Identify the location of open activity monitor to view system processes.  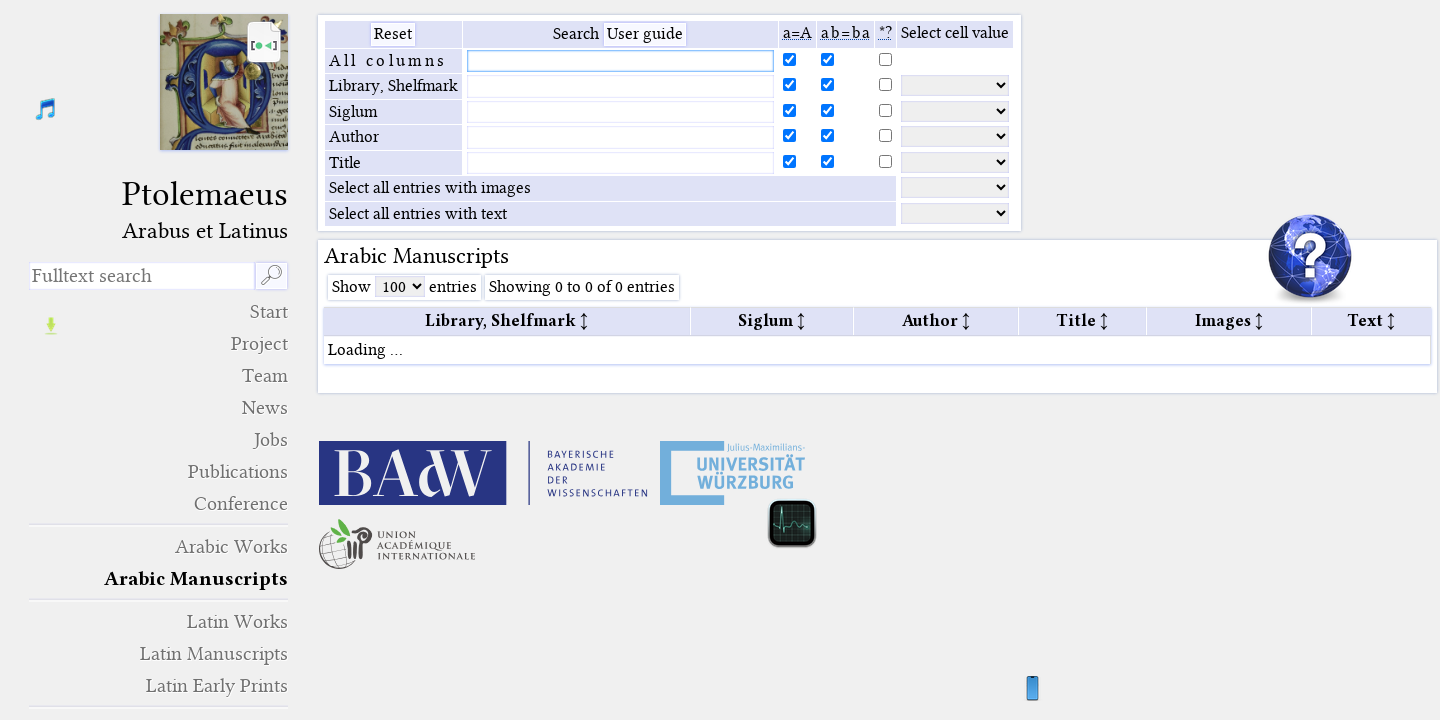
(792, 523).